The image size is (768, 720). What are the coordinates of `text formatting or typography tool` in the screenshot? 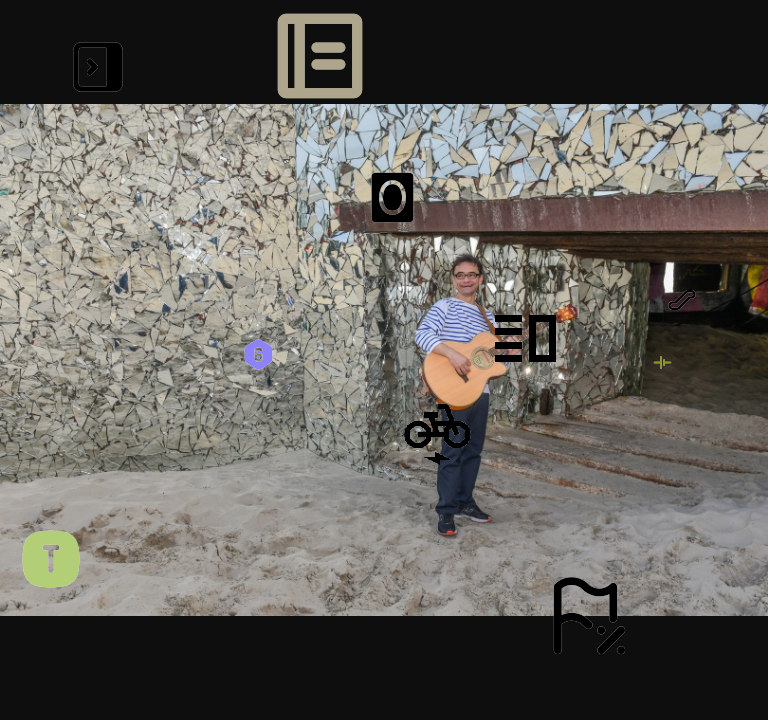 It's located at (51, 559).